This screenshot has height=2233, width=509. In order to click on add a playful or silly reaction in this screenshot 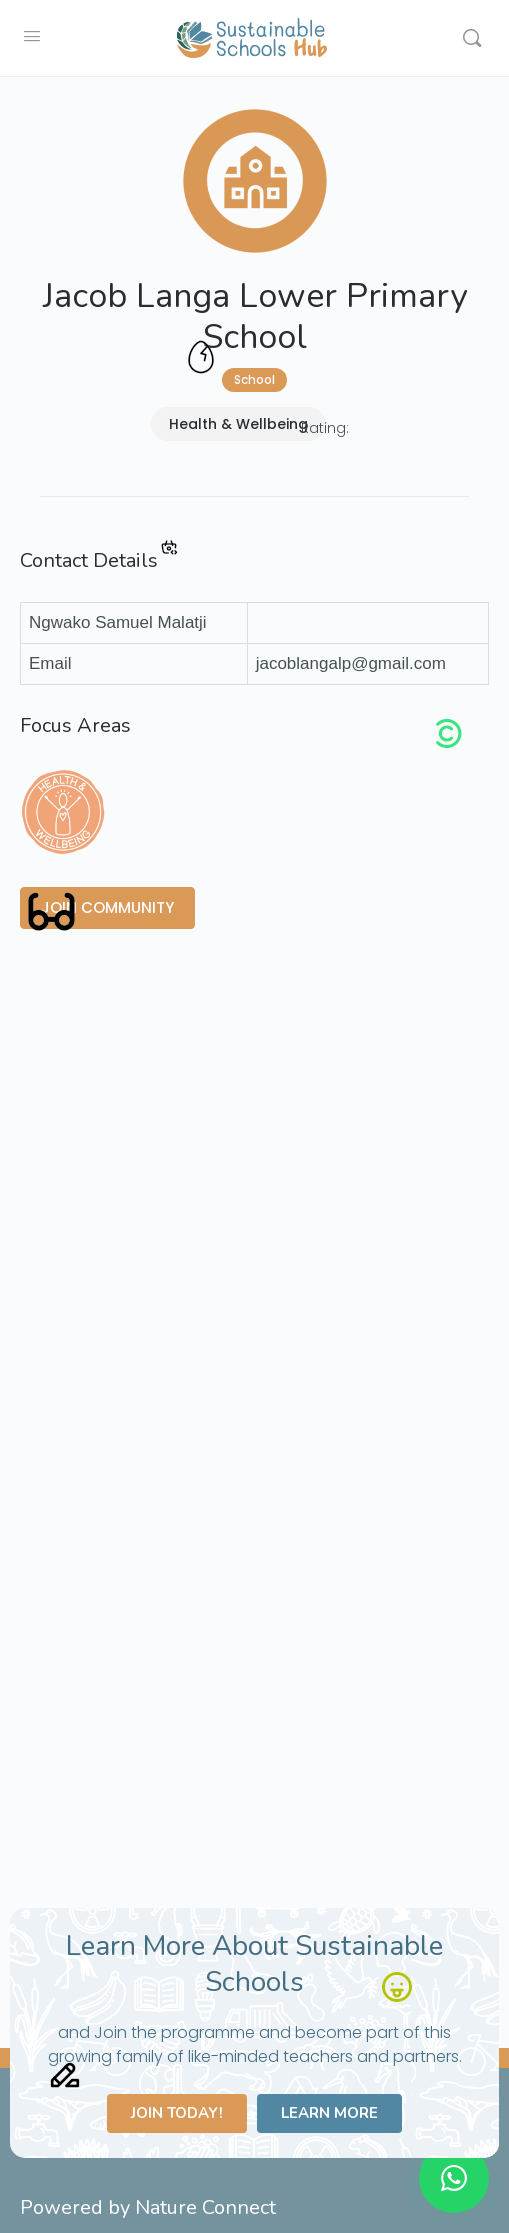, I will do `click(397, 1987)`.